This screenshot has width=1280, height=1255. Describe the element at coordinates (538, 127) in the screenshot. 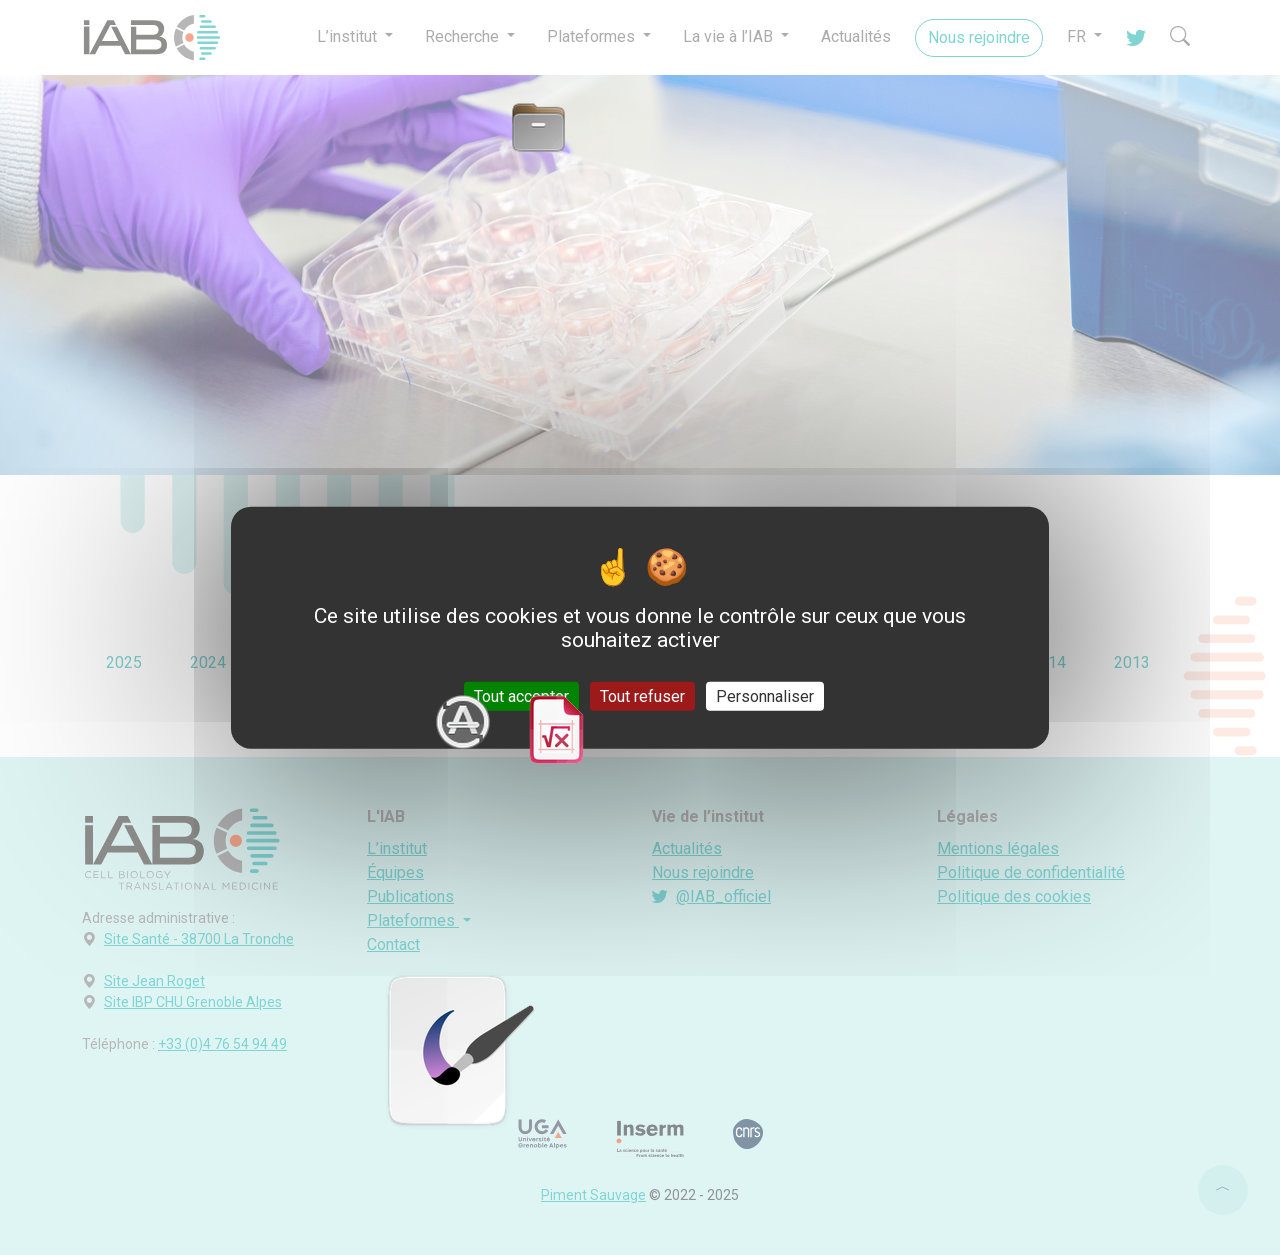

I see `open the file manager application` at that location.